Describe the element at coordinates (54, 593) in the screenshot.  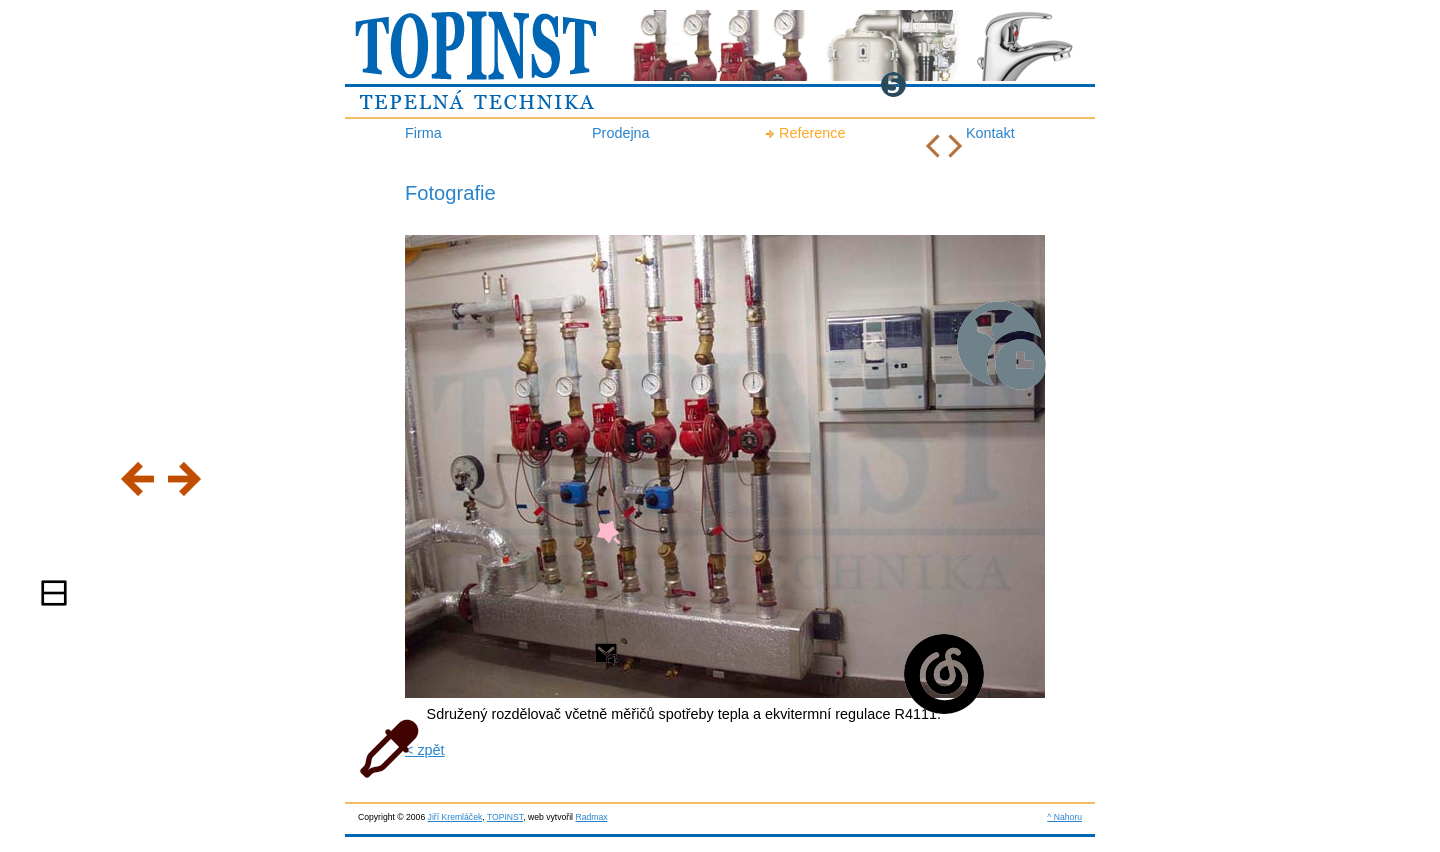
I see `switch to horizontal row layout` at that location.